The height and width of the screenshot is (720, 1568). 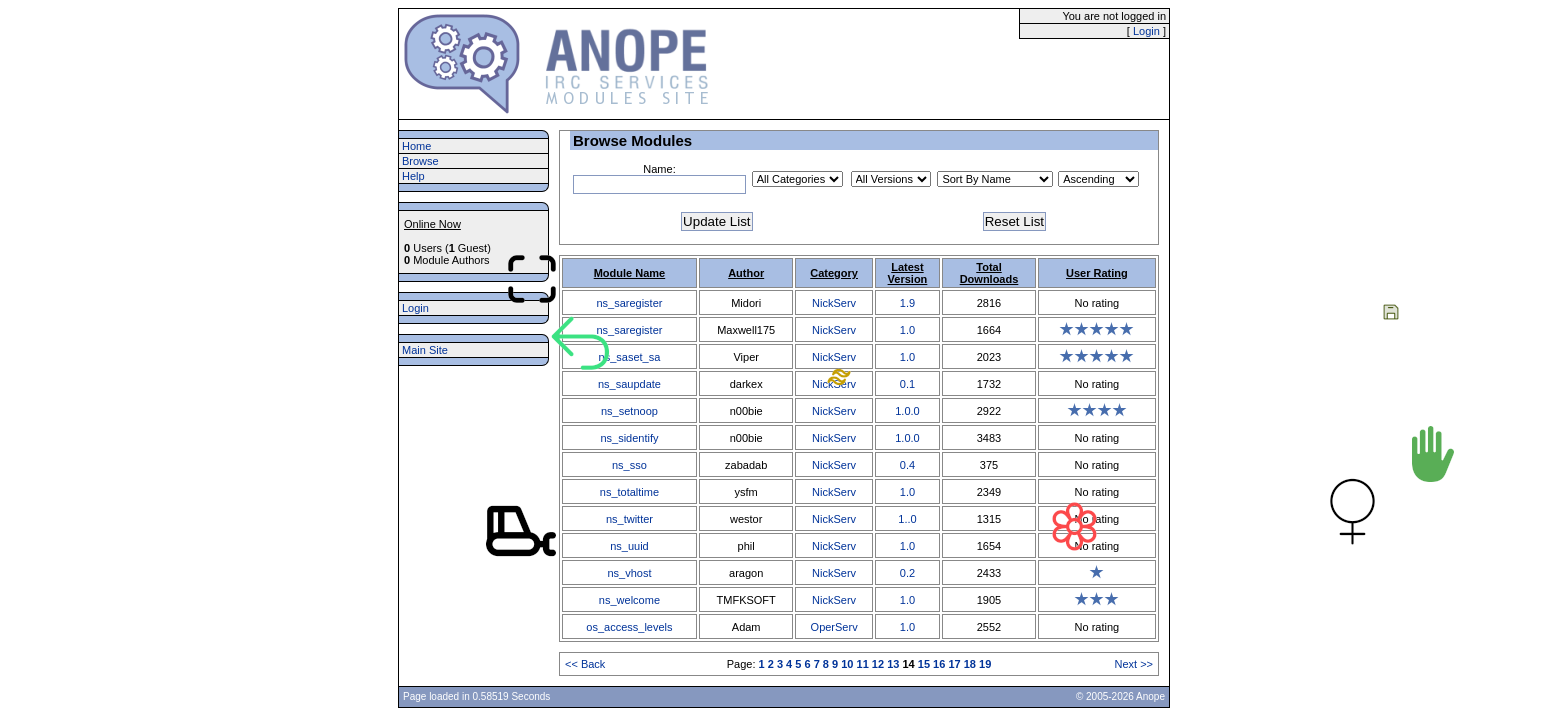 What do you see at coordinates (580, 345) in the screenshot?
I see `undo the last action` at bounding box center [580, 345].